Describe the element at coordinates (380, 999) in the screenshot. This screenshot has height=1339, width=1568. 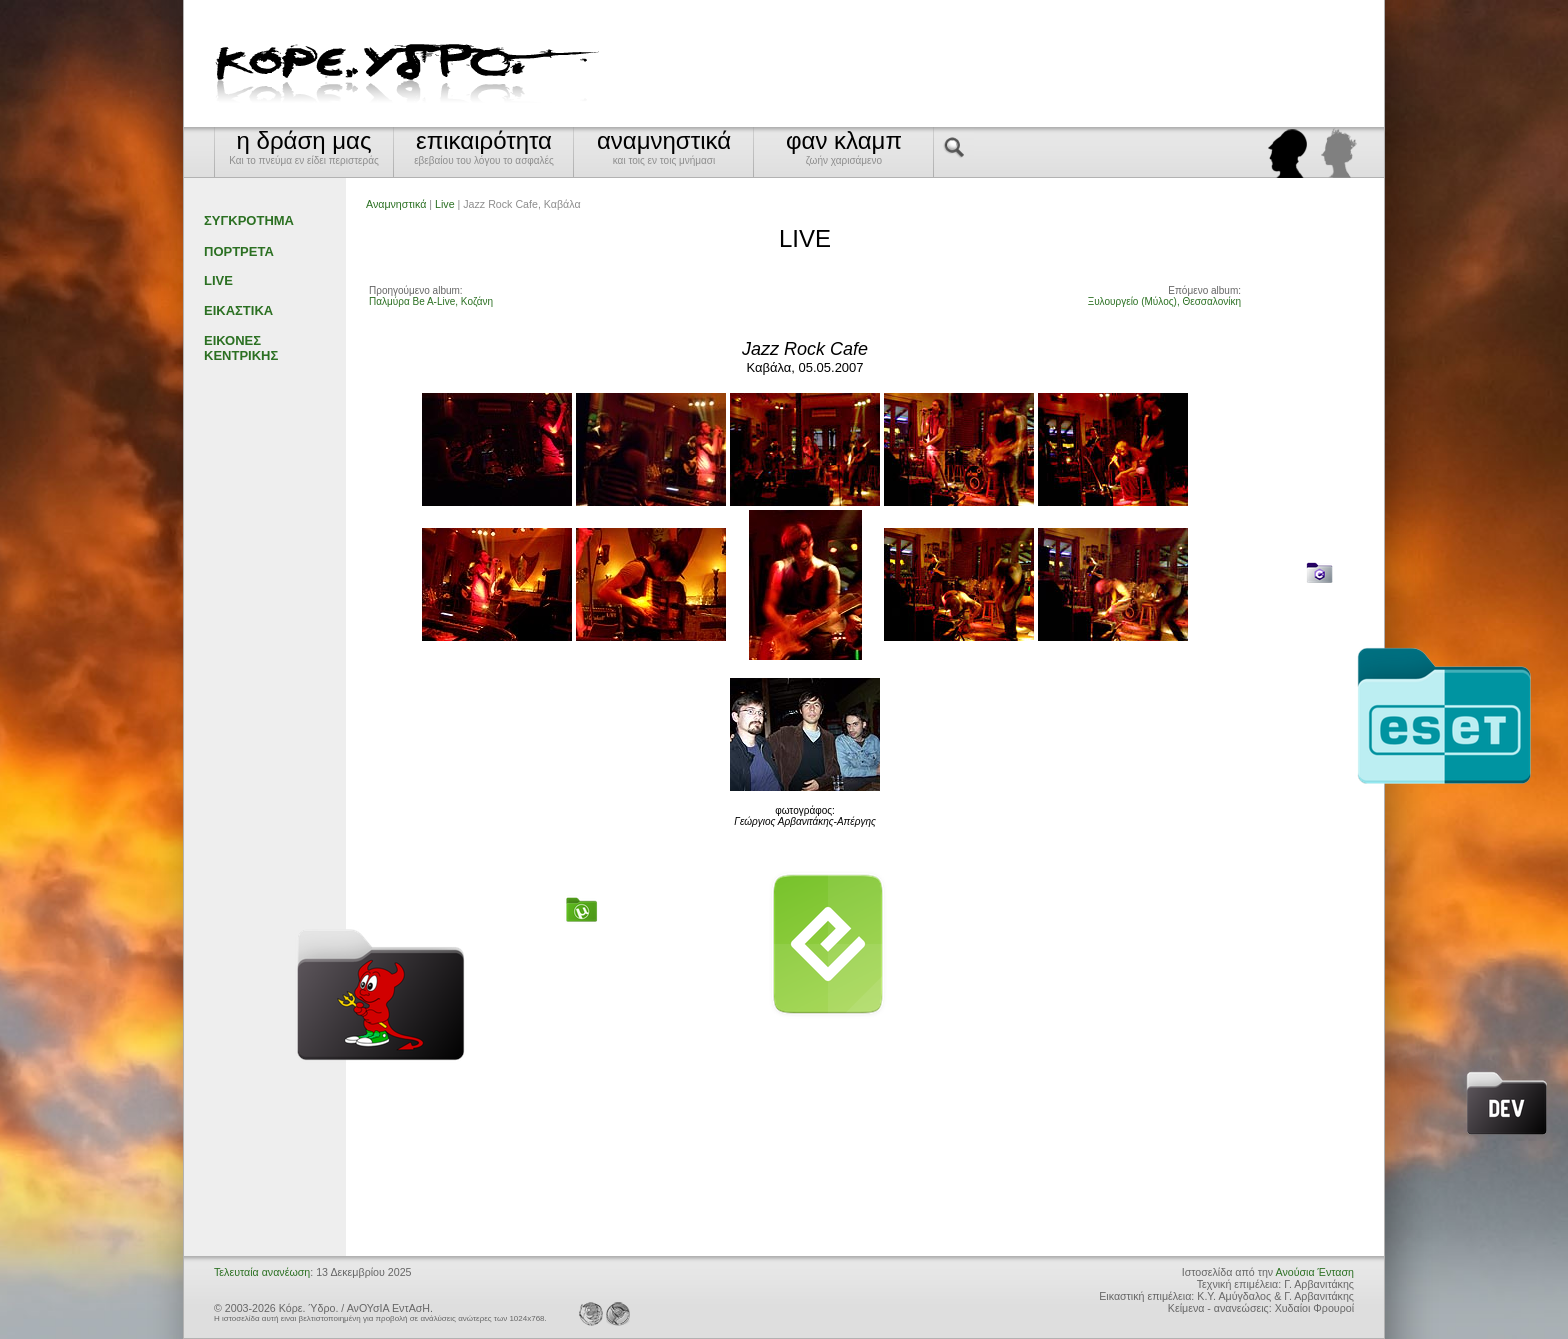
I see `open BSD-related files or projects` at that location.